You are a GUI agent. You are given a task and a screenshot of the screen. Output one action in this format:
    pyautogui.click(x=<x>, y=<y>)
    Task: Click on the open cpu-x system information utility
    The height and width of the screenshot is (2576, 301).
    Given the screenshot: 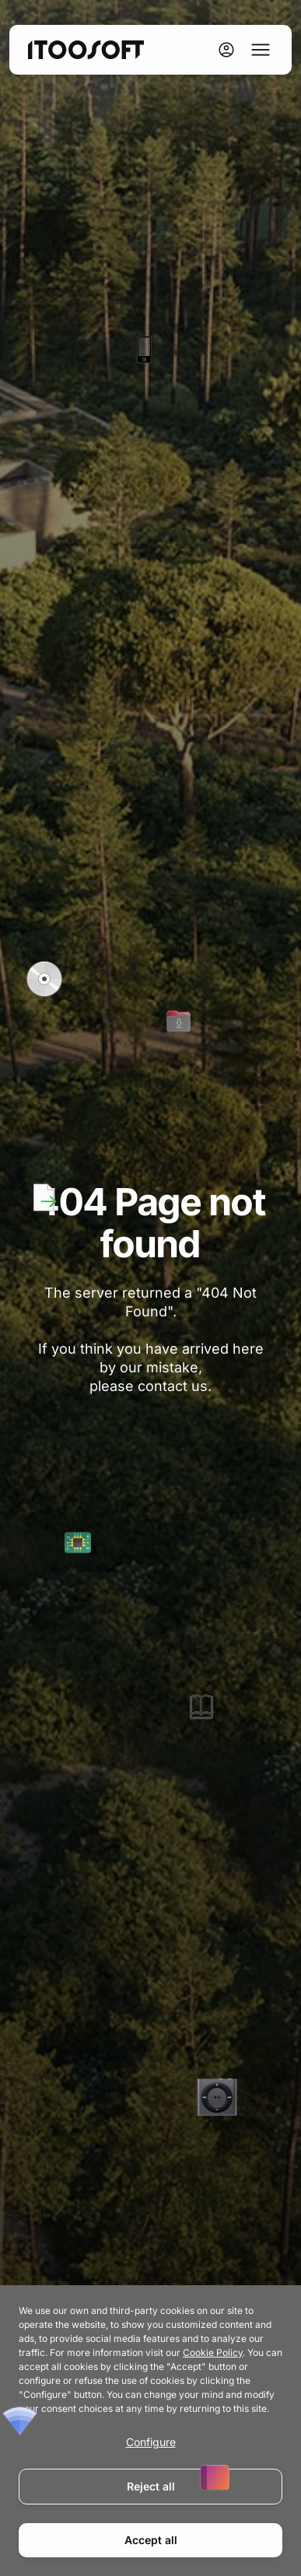 What is the action you would take?
    pyautogui.click(x=78, y=1543)
    